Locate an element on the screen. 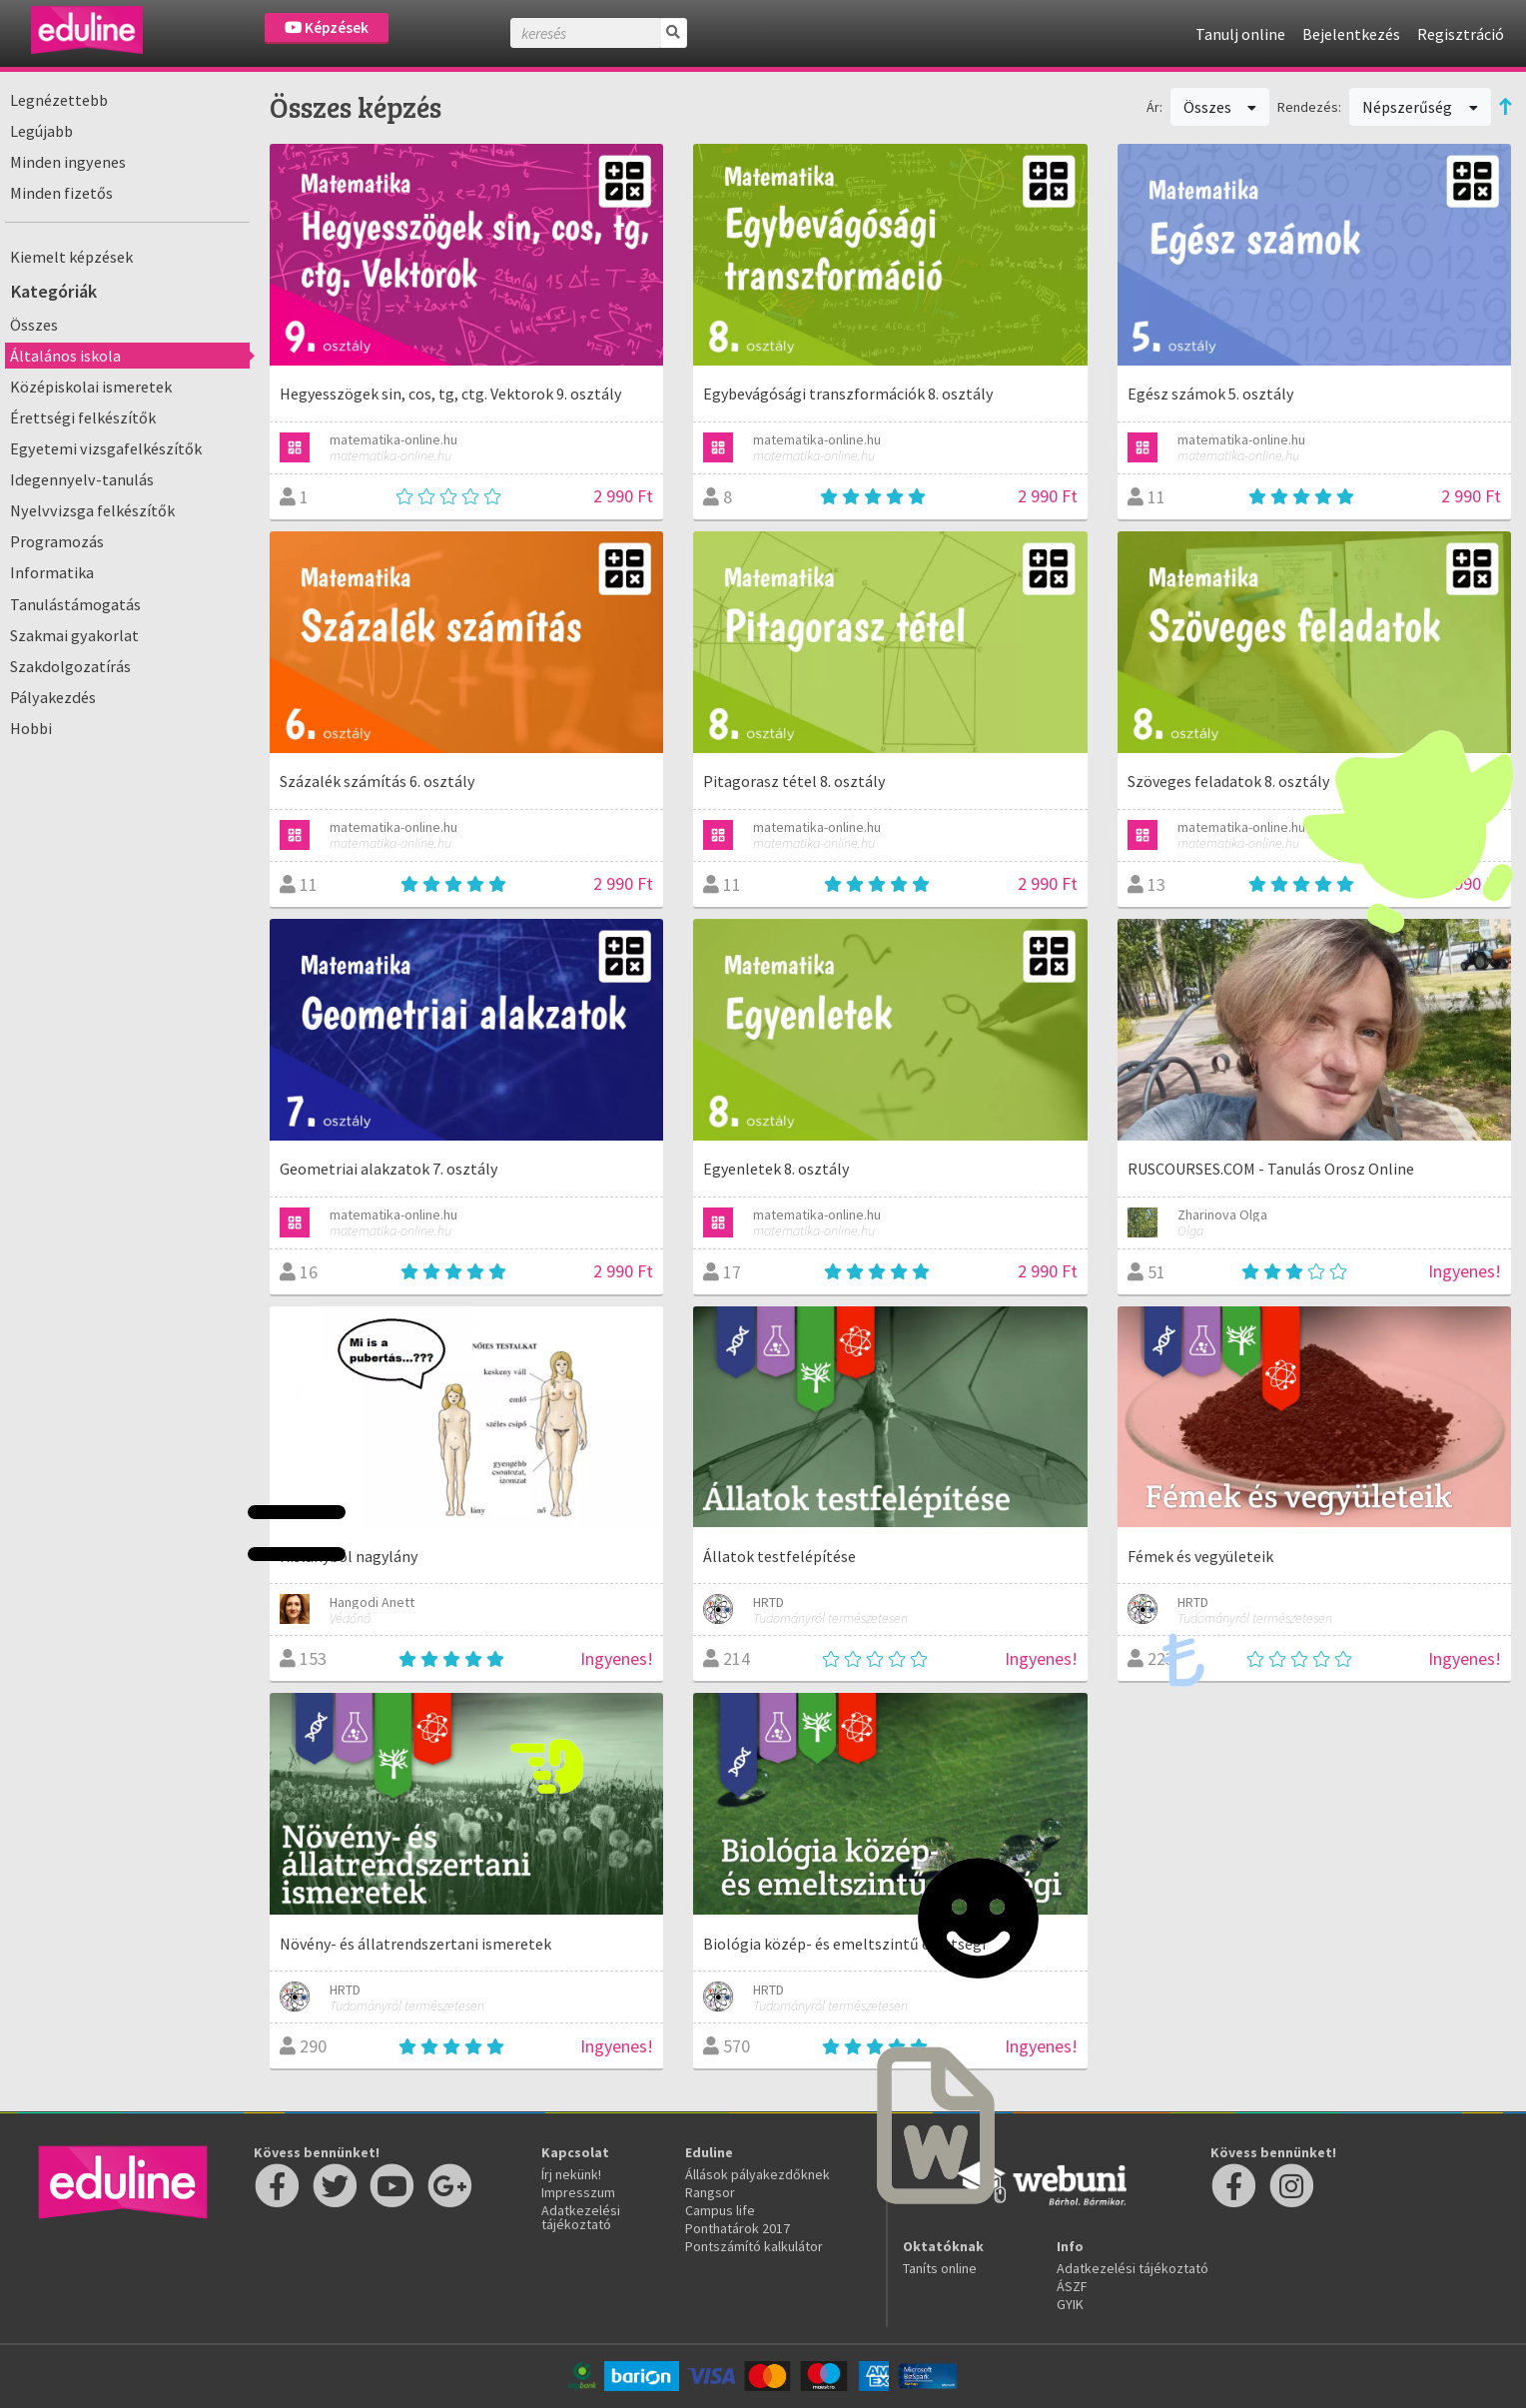 The width and height of the screenshot is (1526, 2408). indicates price or payment in turkish lira is located at coordinates (1180, 1660).